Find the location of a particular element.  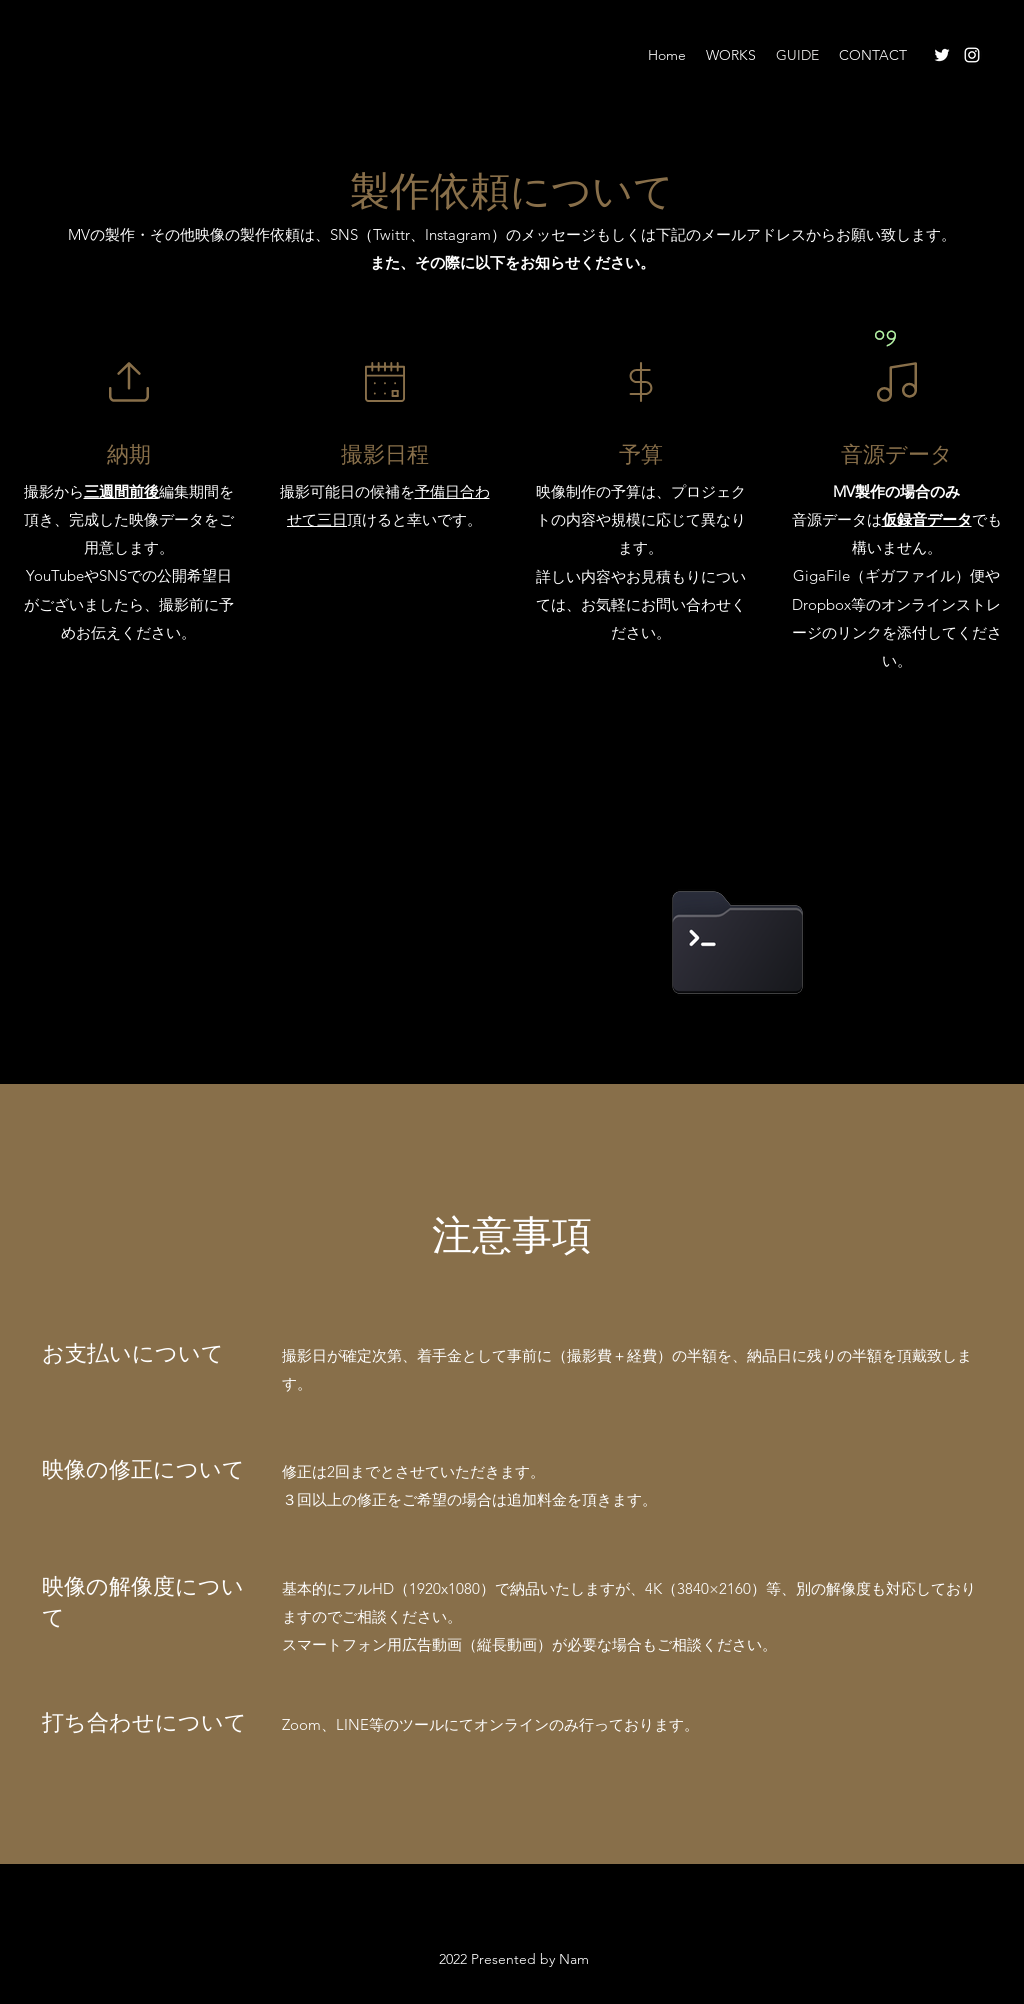

indicates punctuation input mode is active in fcitx is located at coordinates (885, 338).